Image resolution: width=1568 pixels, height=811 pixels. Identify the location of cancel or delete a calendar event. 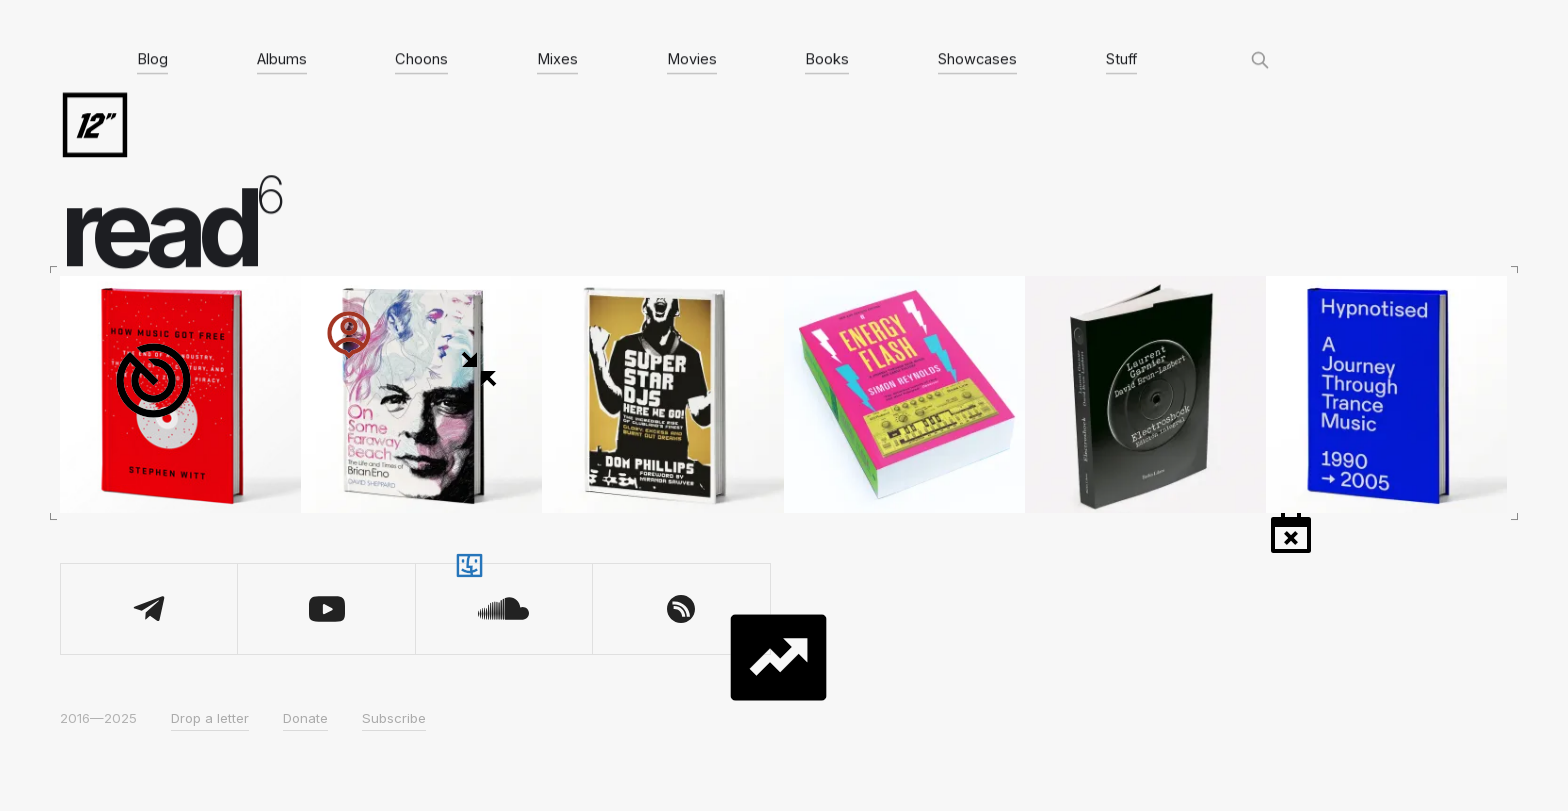
(1291, 535).